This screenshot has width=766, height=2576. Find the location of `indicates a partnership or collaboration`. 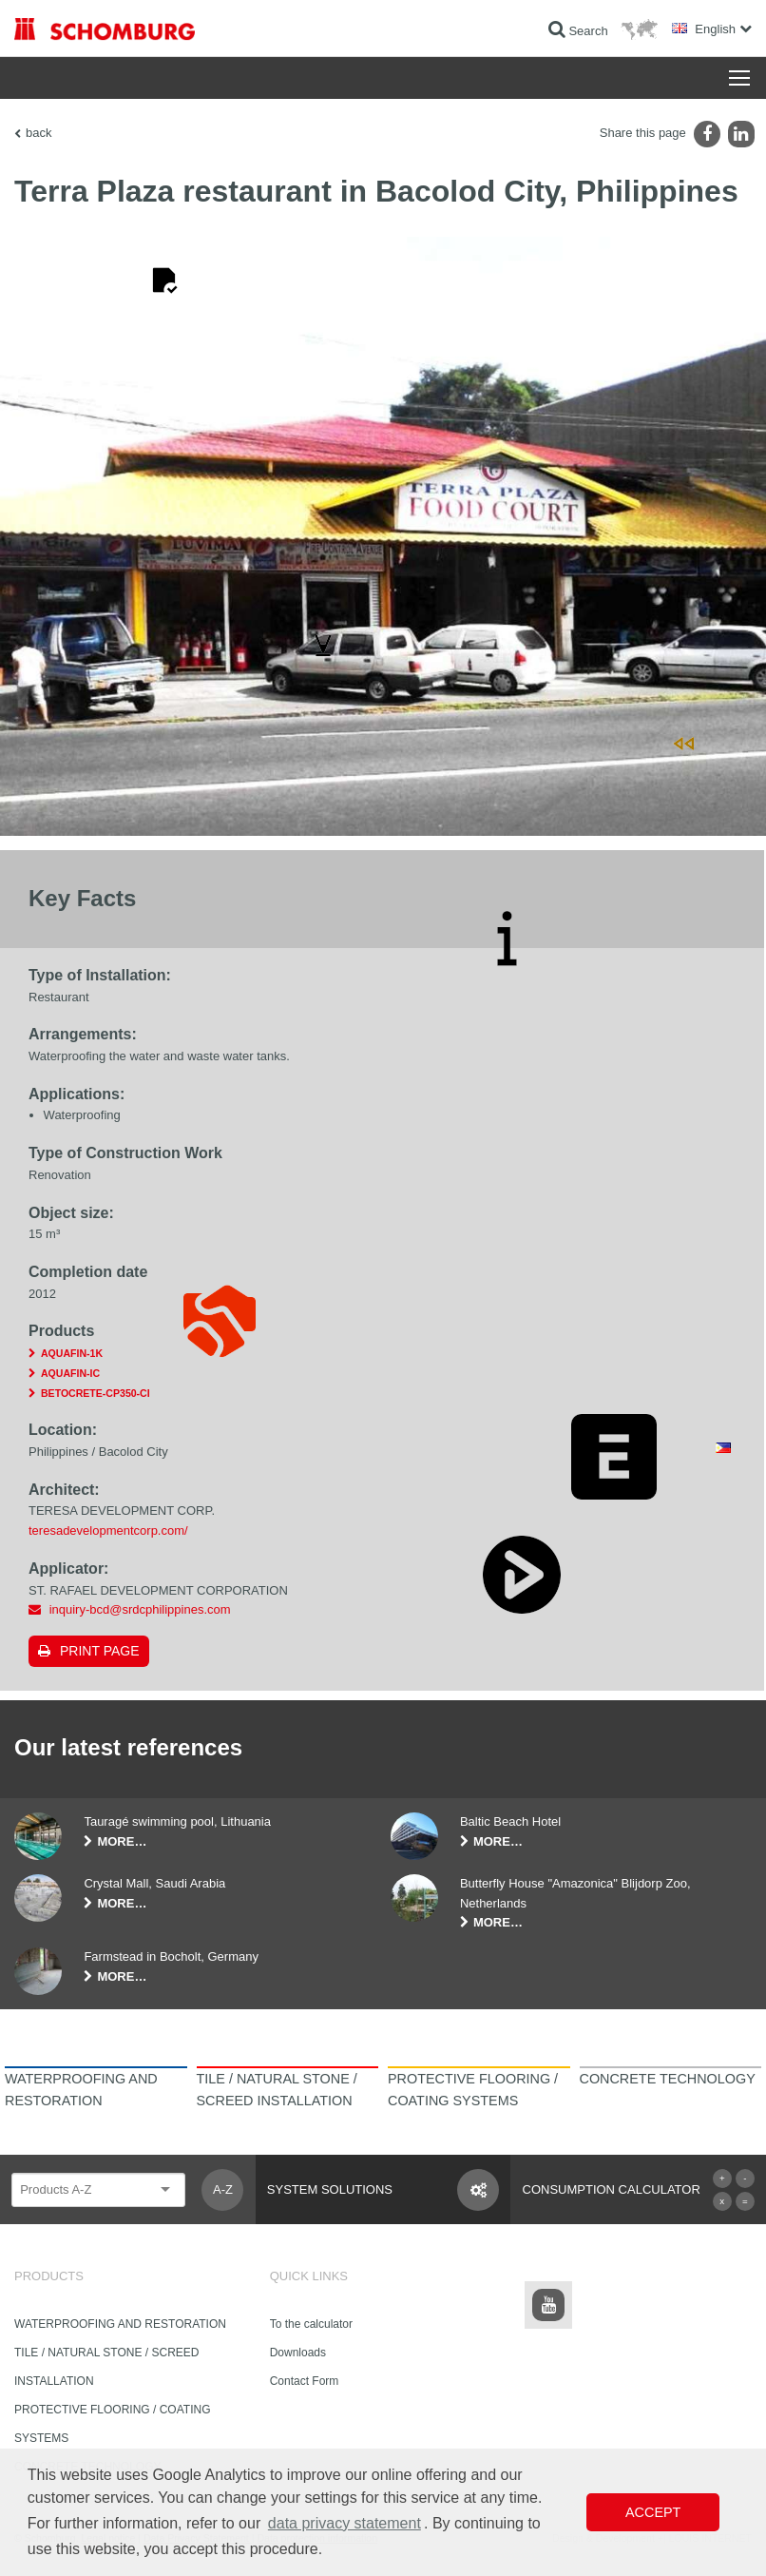

indicates a partnership or collaboration is located at coordinates (221, 1320).